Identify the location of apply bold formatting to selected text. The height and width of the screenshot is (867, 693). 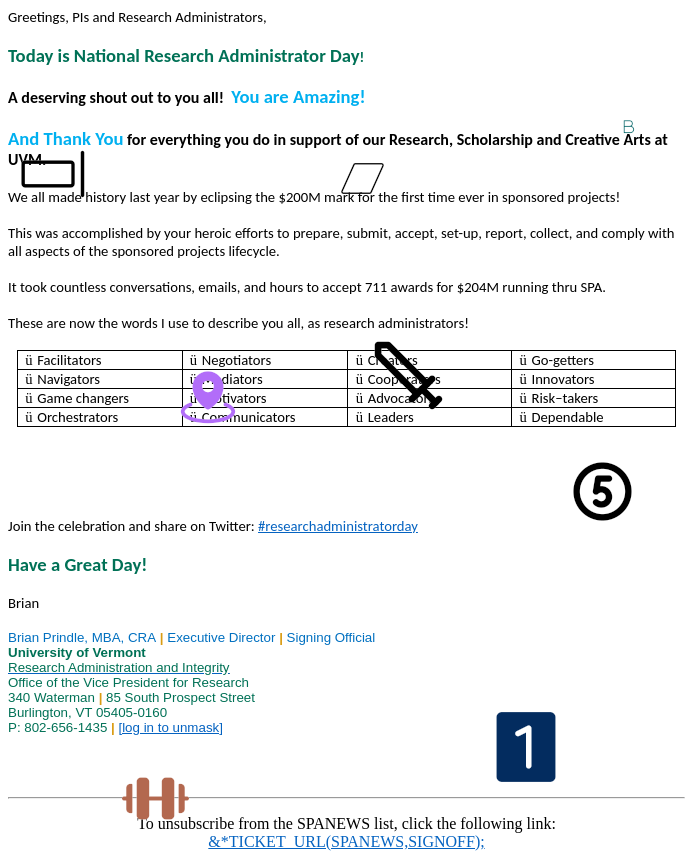
(628, 127).